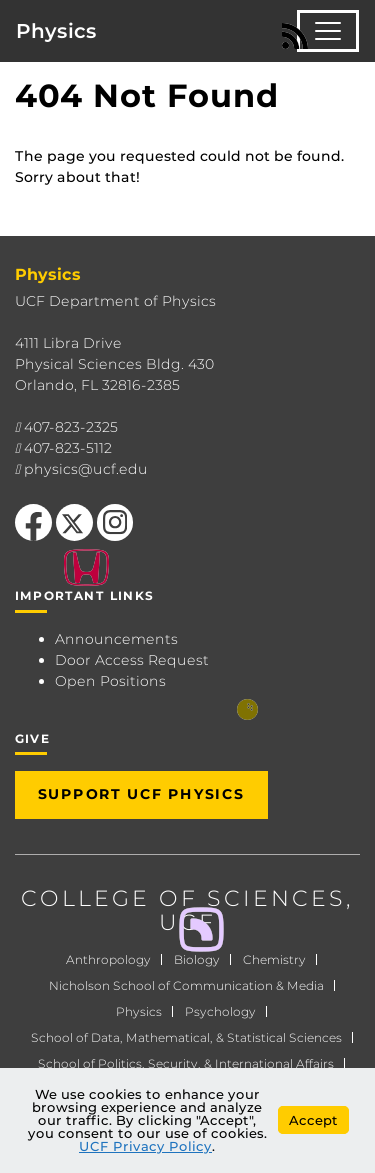 This screenshot has height=1173, width=375. Describe the element at coordinates (201, 929) in the screenshot. I see `open spectrum app` at that location.